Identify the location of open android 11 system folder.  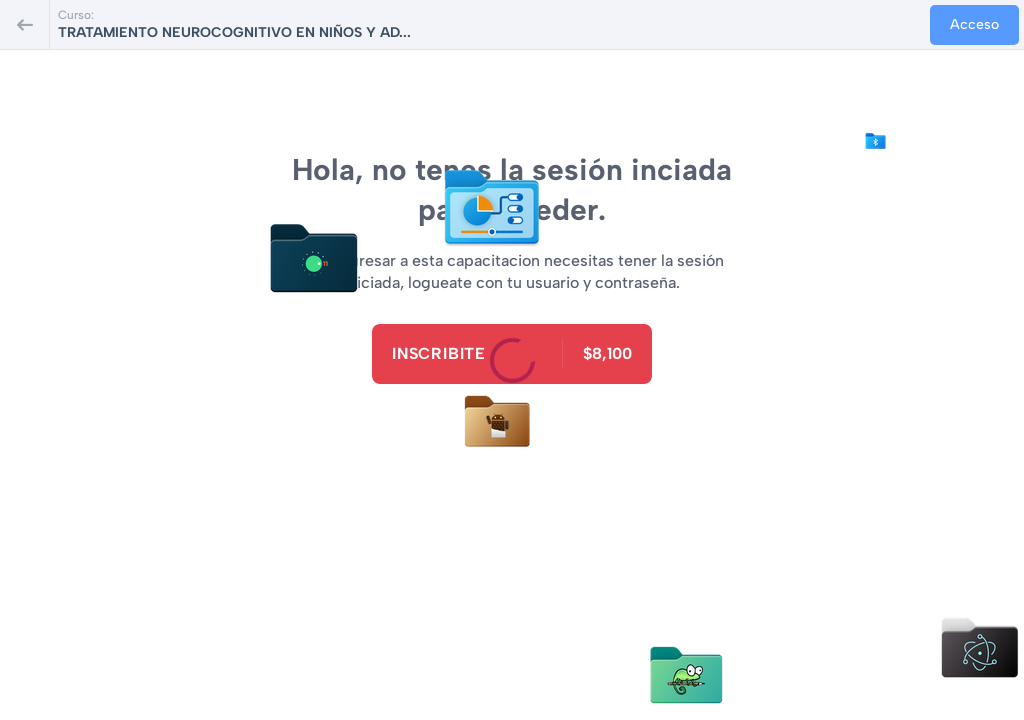
(313, 260).